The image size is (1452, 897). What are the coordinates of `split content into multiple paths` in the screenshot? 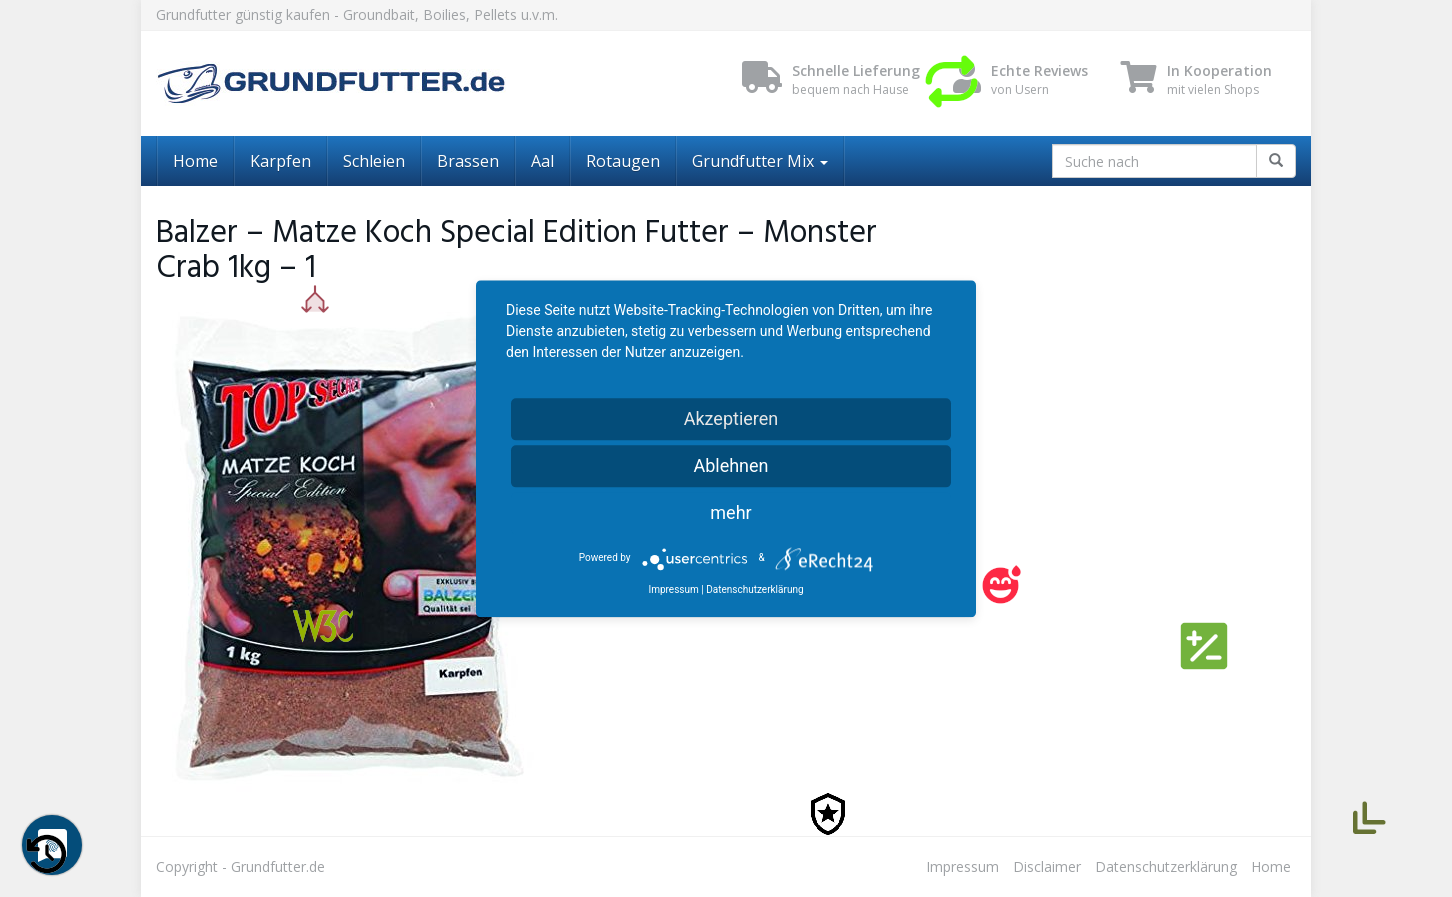 It's located at (315, 300).